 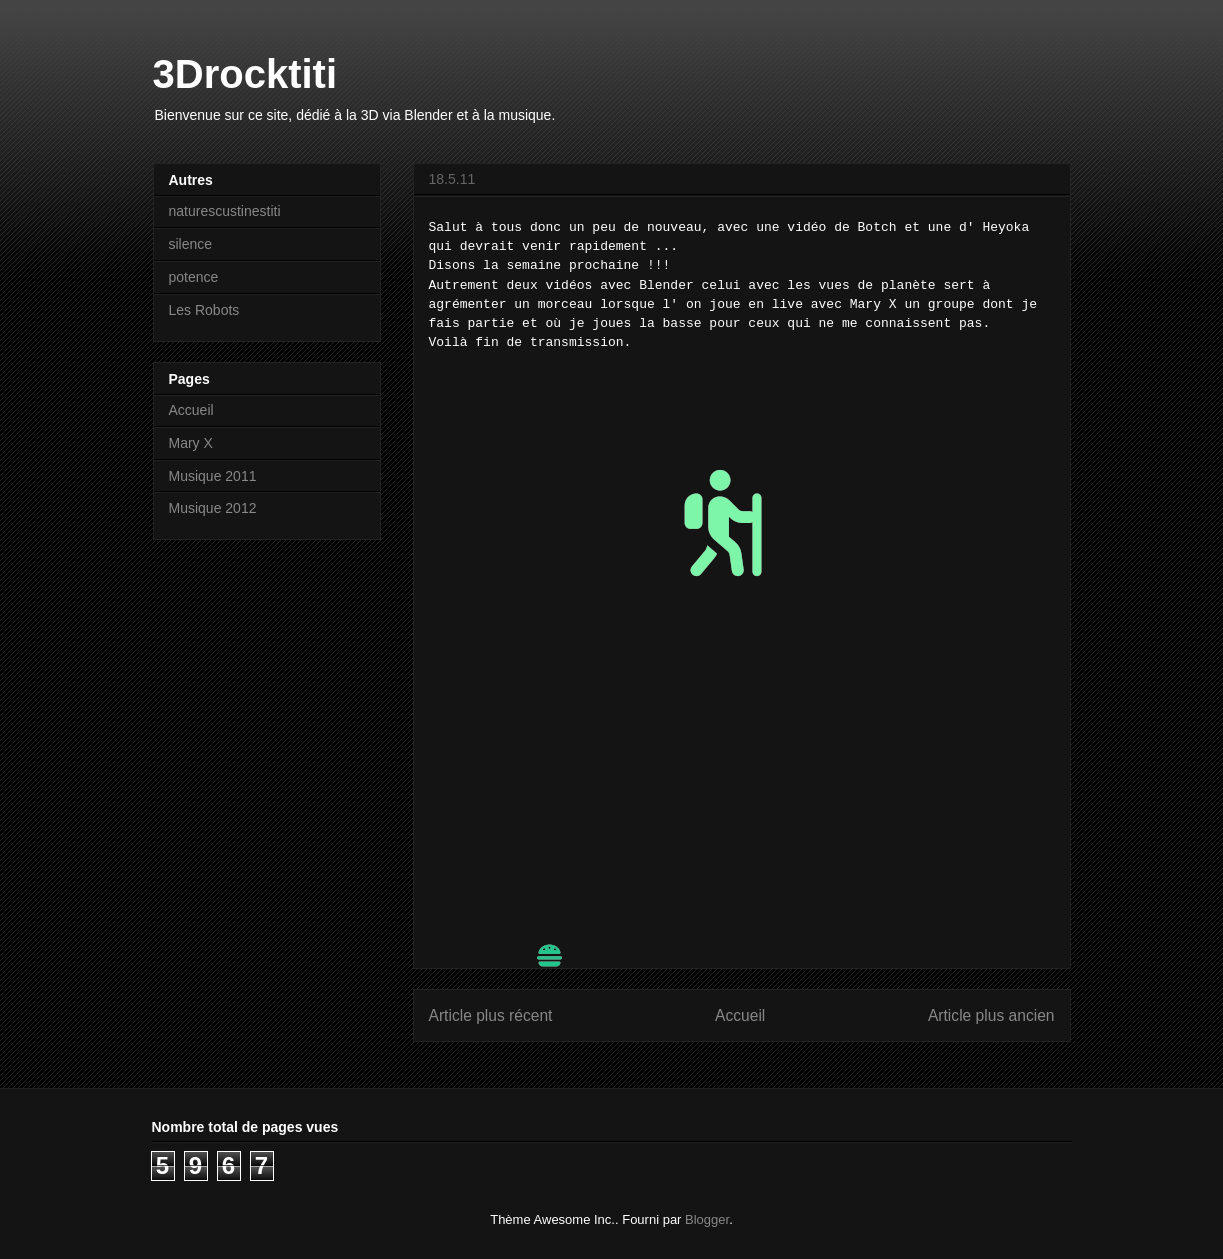 I want to click on open navigation menu, so click(x=549, y=955).